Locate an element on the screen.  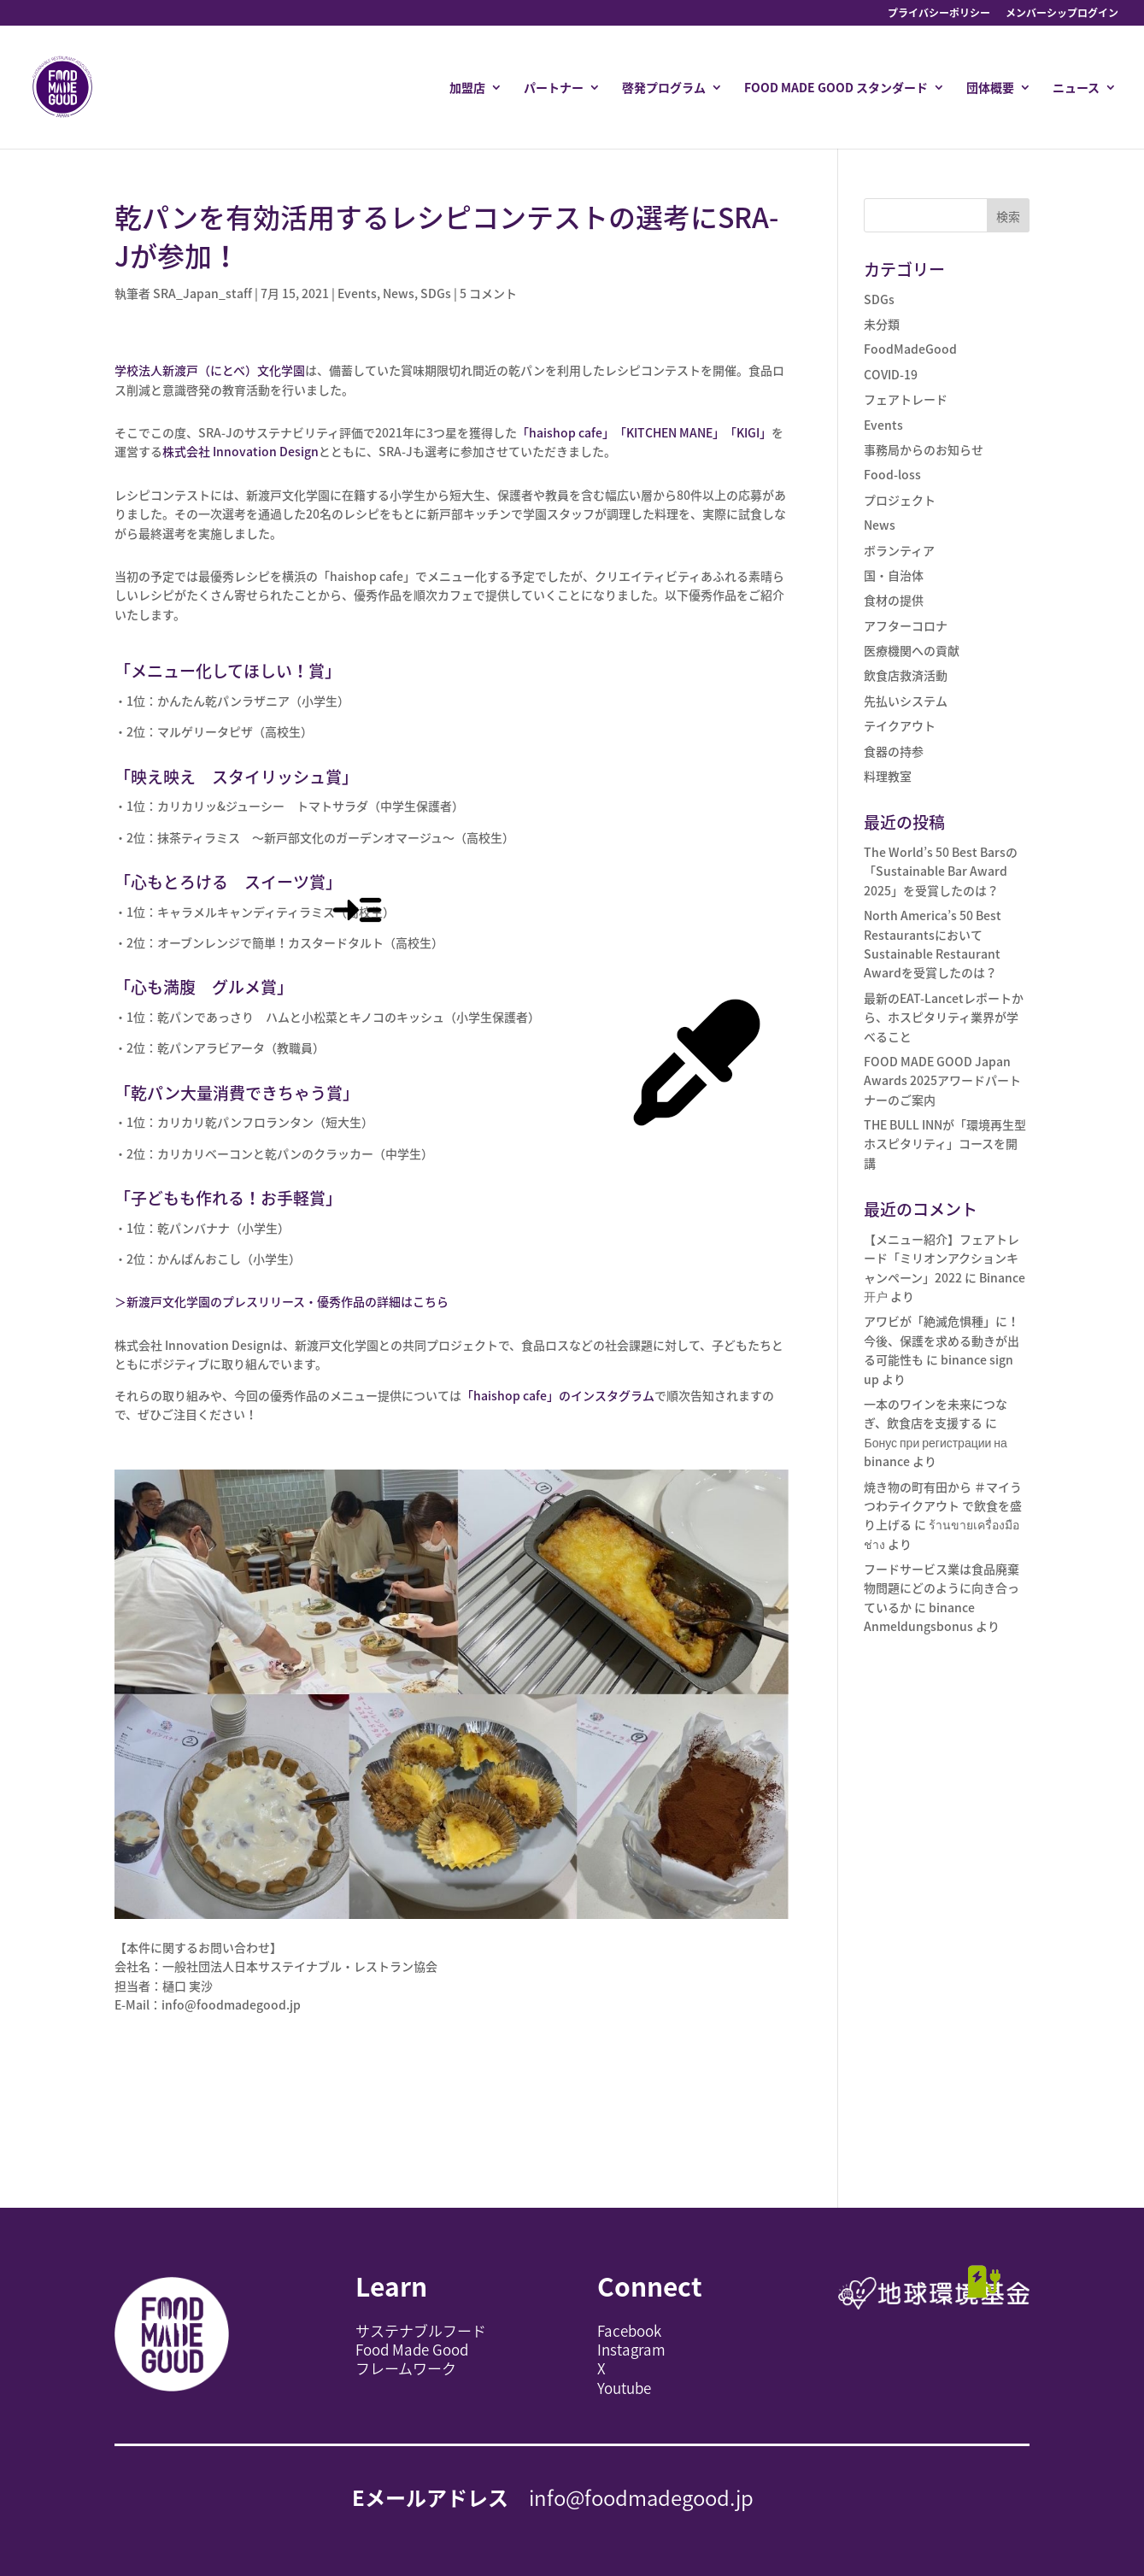
find nearby electric vehicle charging stations is located at coordinates (982, 2281).